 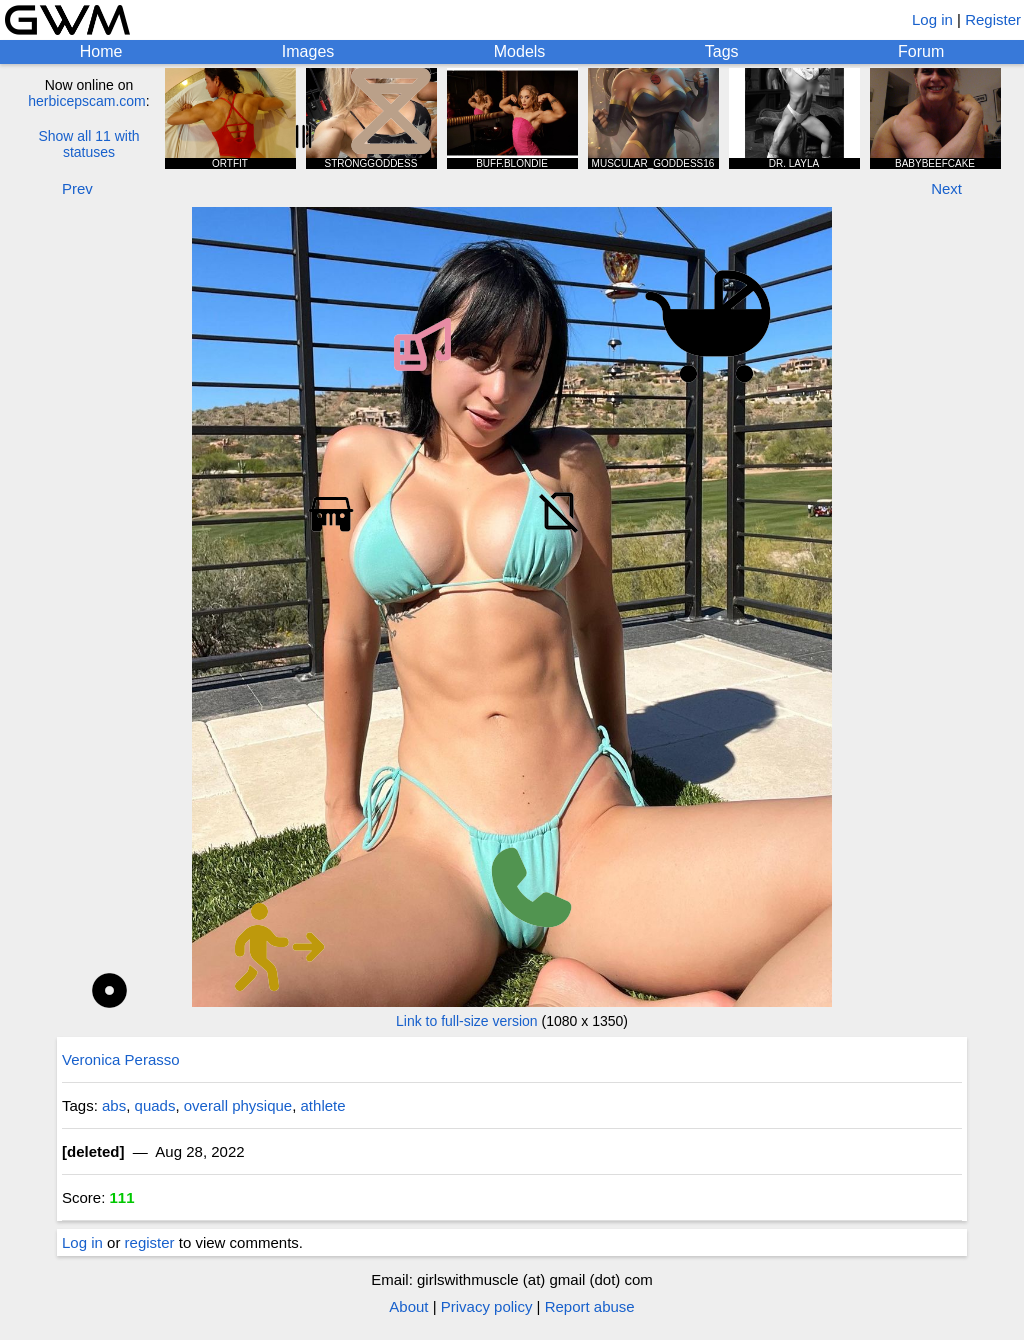 What do you see at coordinates (331, 515) in the screenshot?
I see `select off-road or adventure vehicle type` at bounding box center [331, 515].